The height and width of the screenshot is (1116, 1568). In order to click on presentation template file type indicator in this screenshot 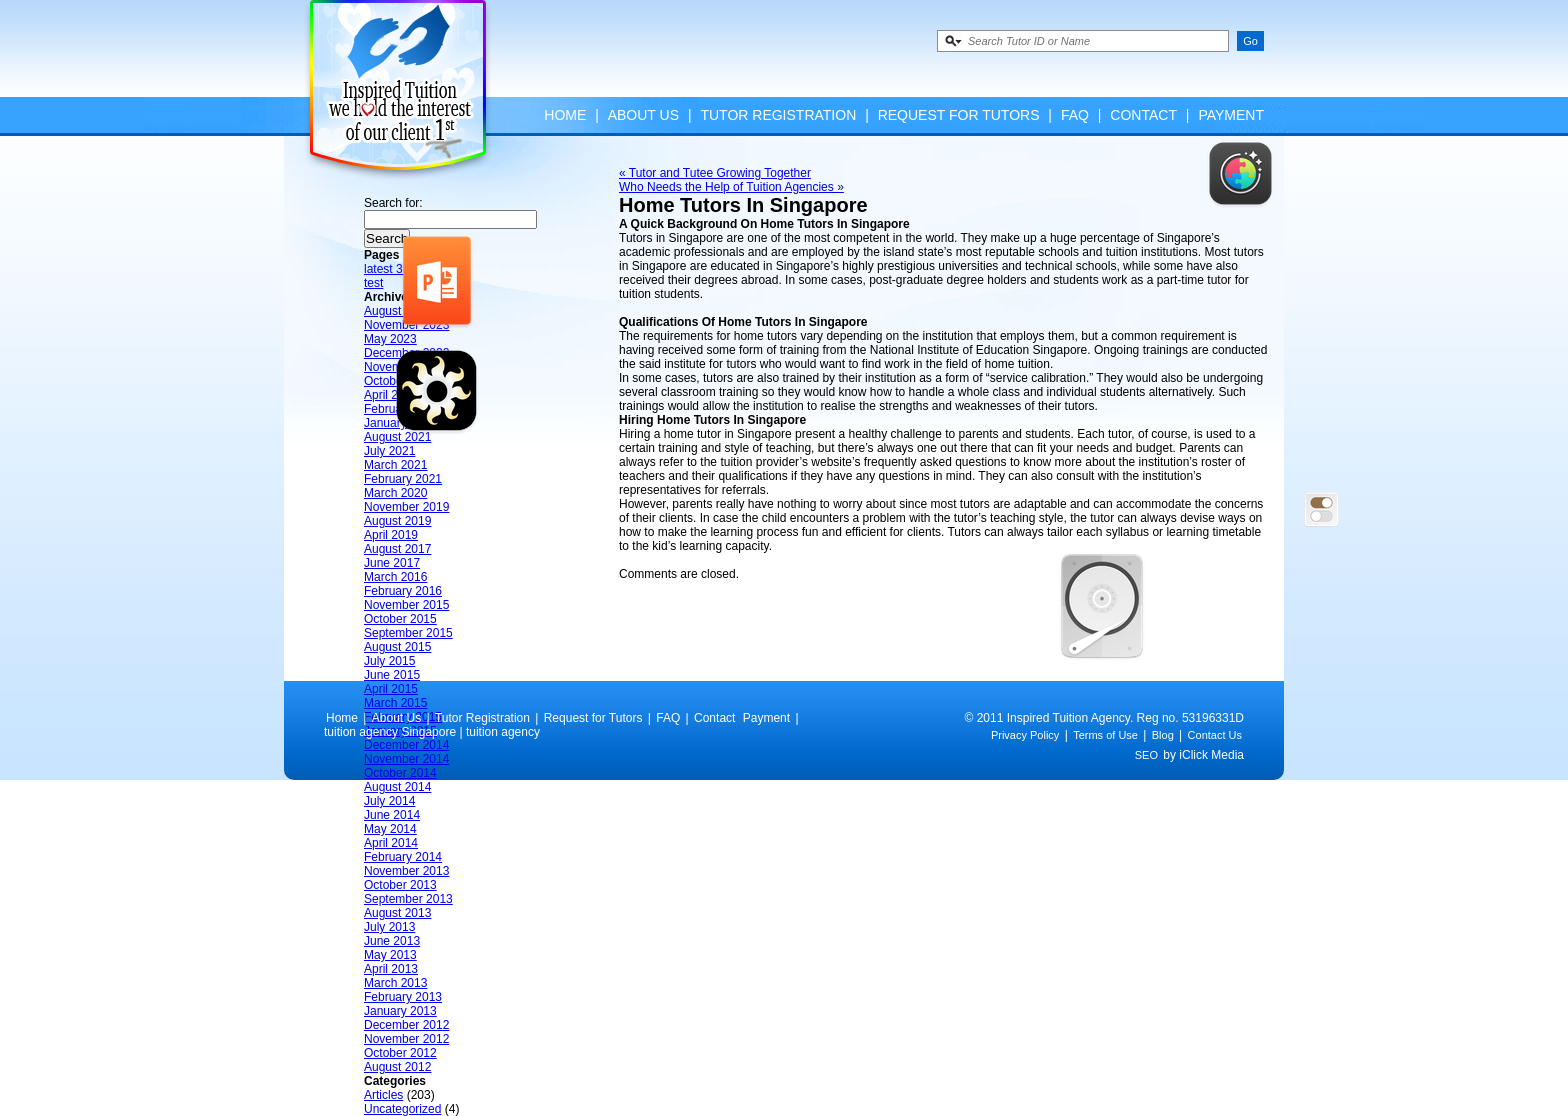, I will do `click(437, 282)`.